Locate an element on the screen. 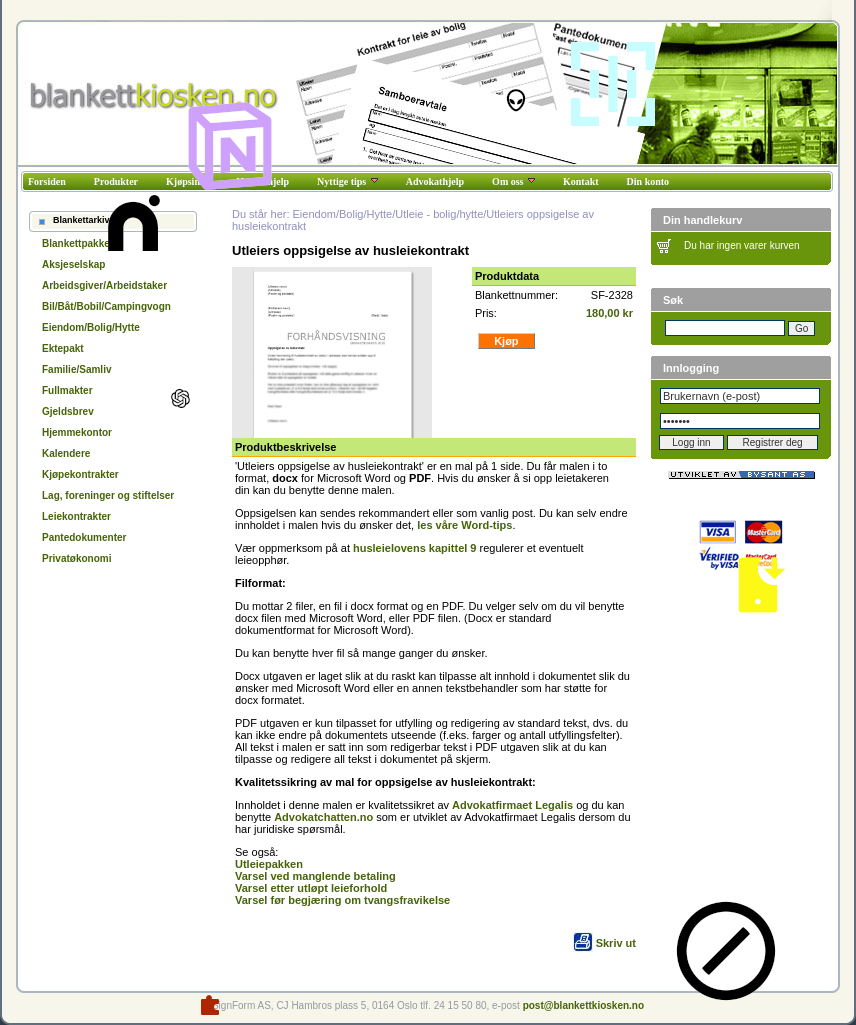 The image size is (856, 1025). indicates a prohibited or forbidden action is located at coordinates (726, 951).